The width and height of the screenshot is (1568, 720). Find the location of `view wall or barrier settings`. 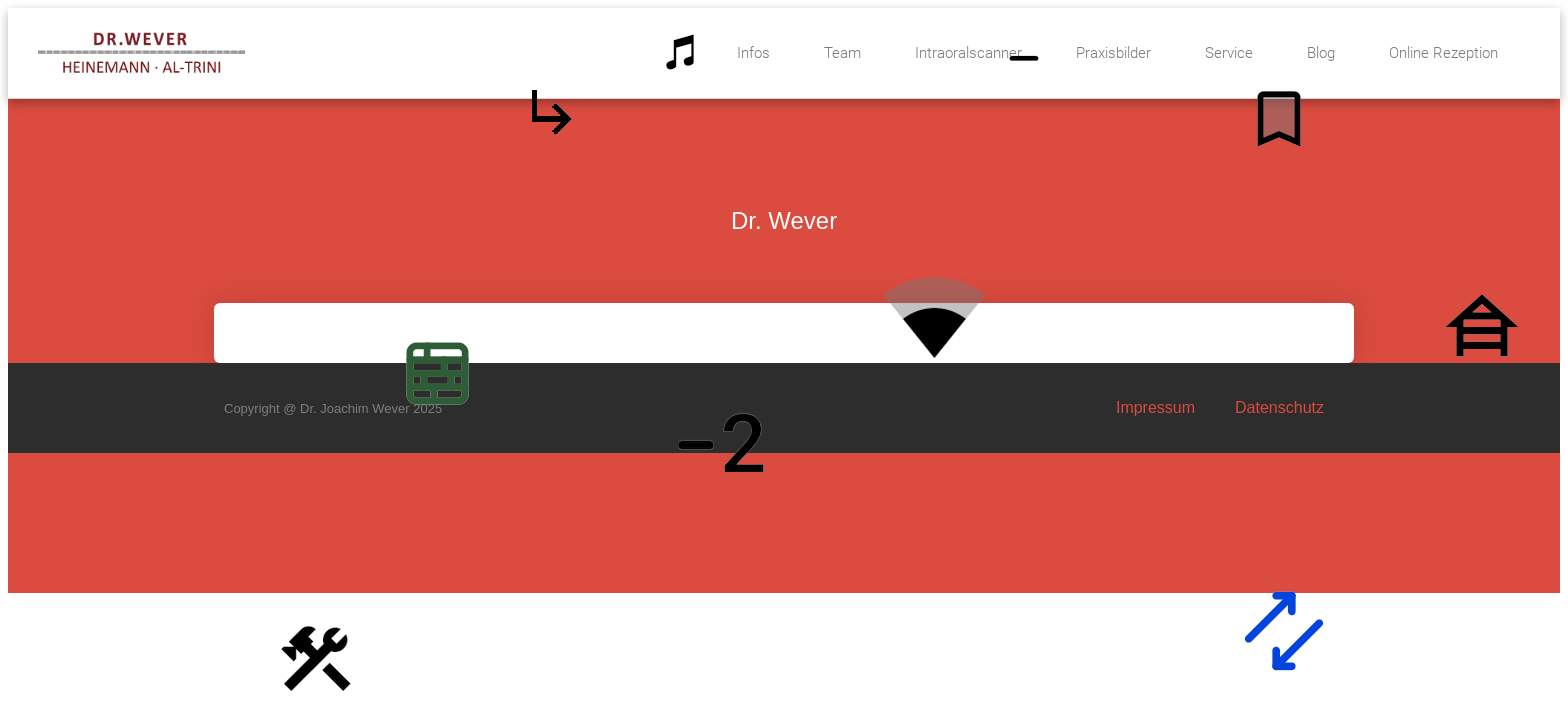

view wall or barrier settings is located at coordinates (437, 373).